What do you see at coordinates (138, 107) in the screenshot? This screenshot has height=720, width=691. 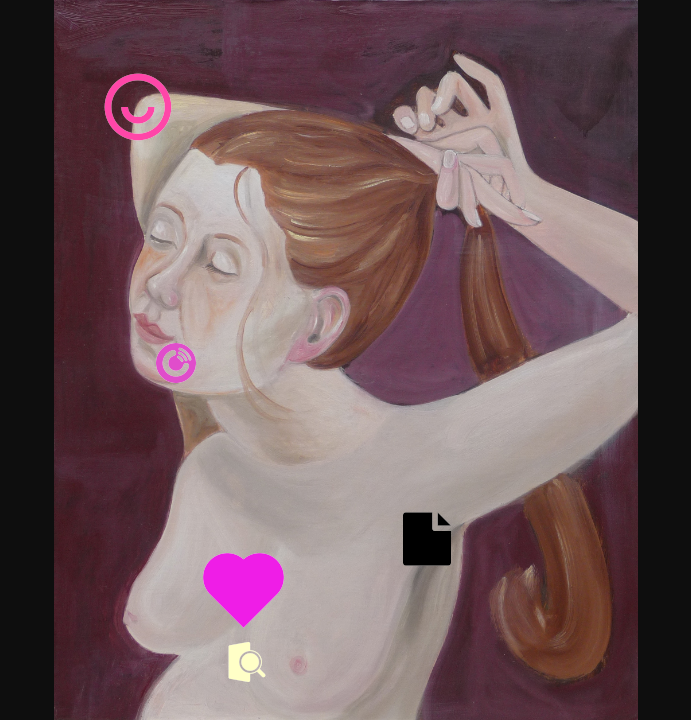 I see `view your profile` at bounding box center [138, 107].